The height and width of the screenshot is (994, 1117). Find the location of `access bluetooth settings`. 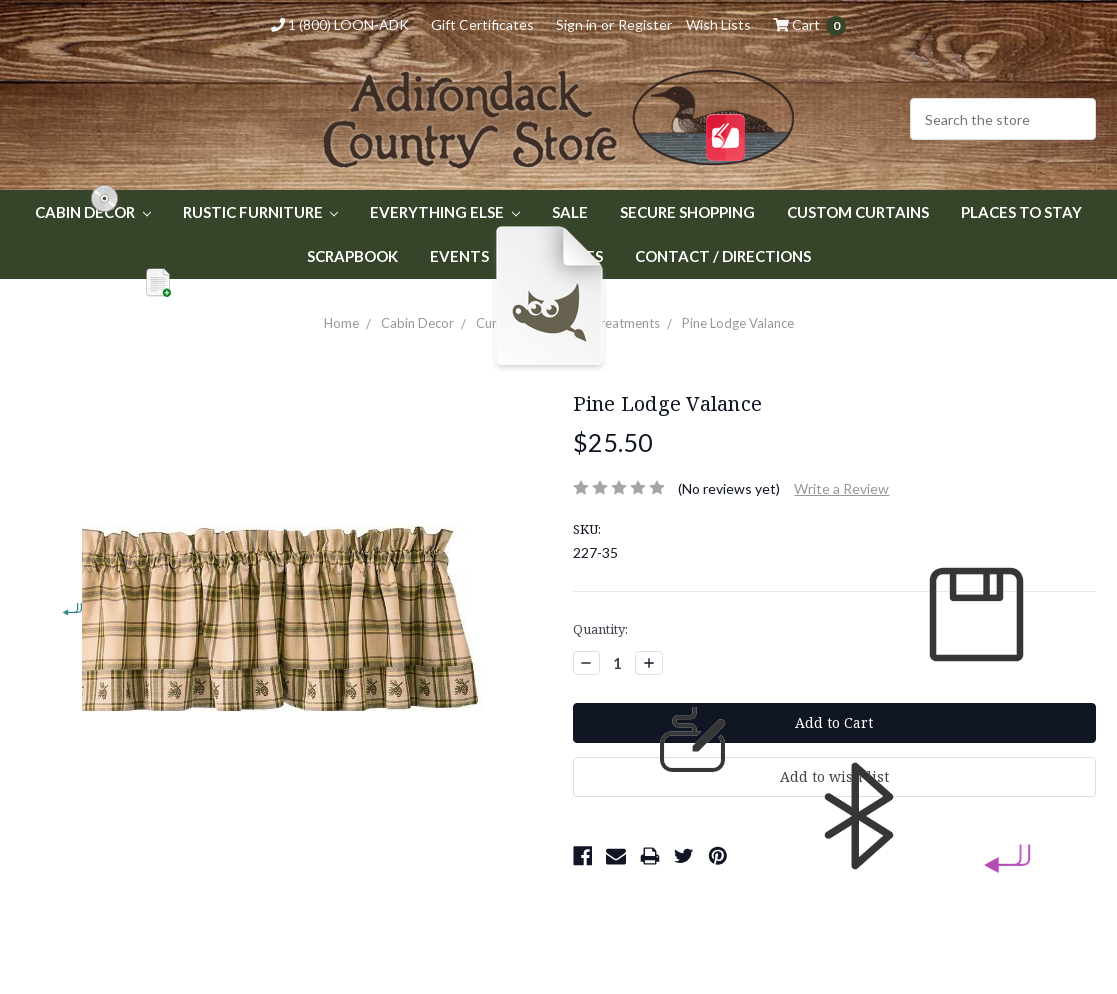

access bluetooth settings is located at coordinates (859, 816).